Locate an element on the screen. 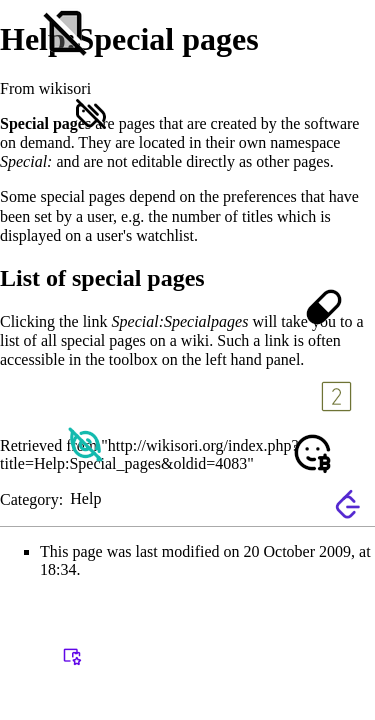 This screenshot has height=720, width=375. access medication reminders or health settings is located at coordinates (324, 307).